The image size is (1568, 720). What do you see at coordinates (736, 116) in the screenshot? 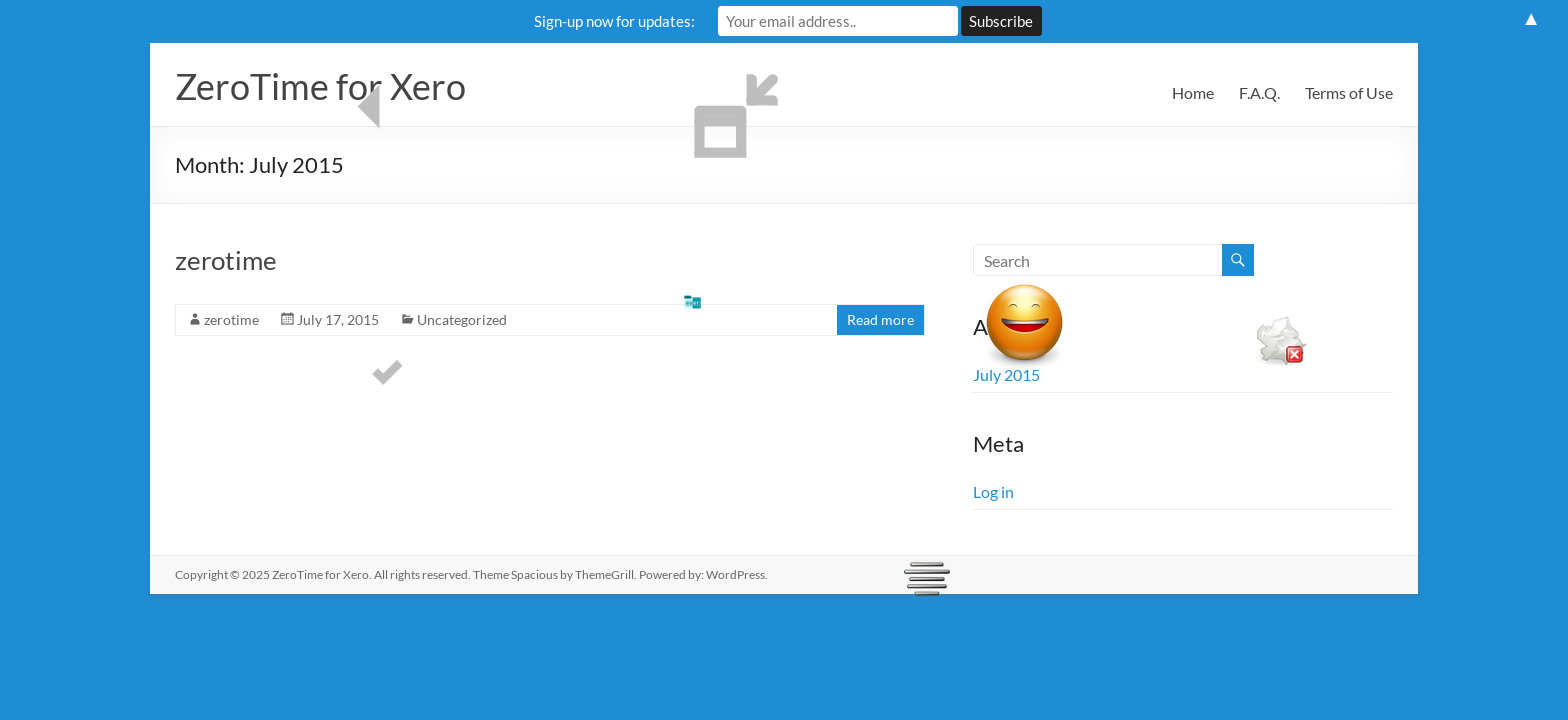
I see `restore window to previous size` at bounding box center [736, 116].